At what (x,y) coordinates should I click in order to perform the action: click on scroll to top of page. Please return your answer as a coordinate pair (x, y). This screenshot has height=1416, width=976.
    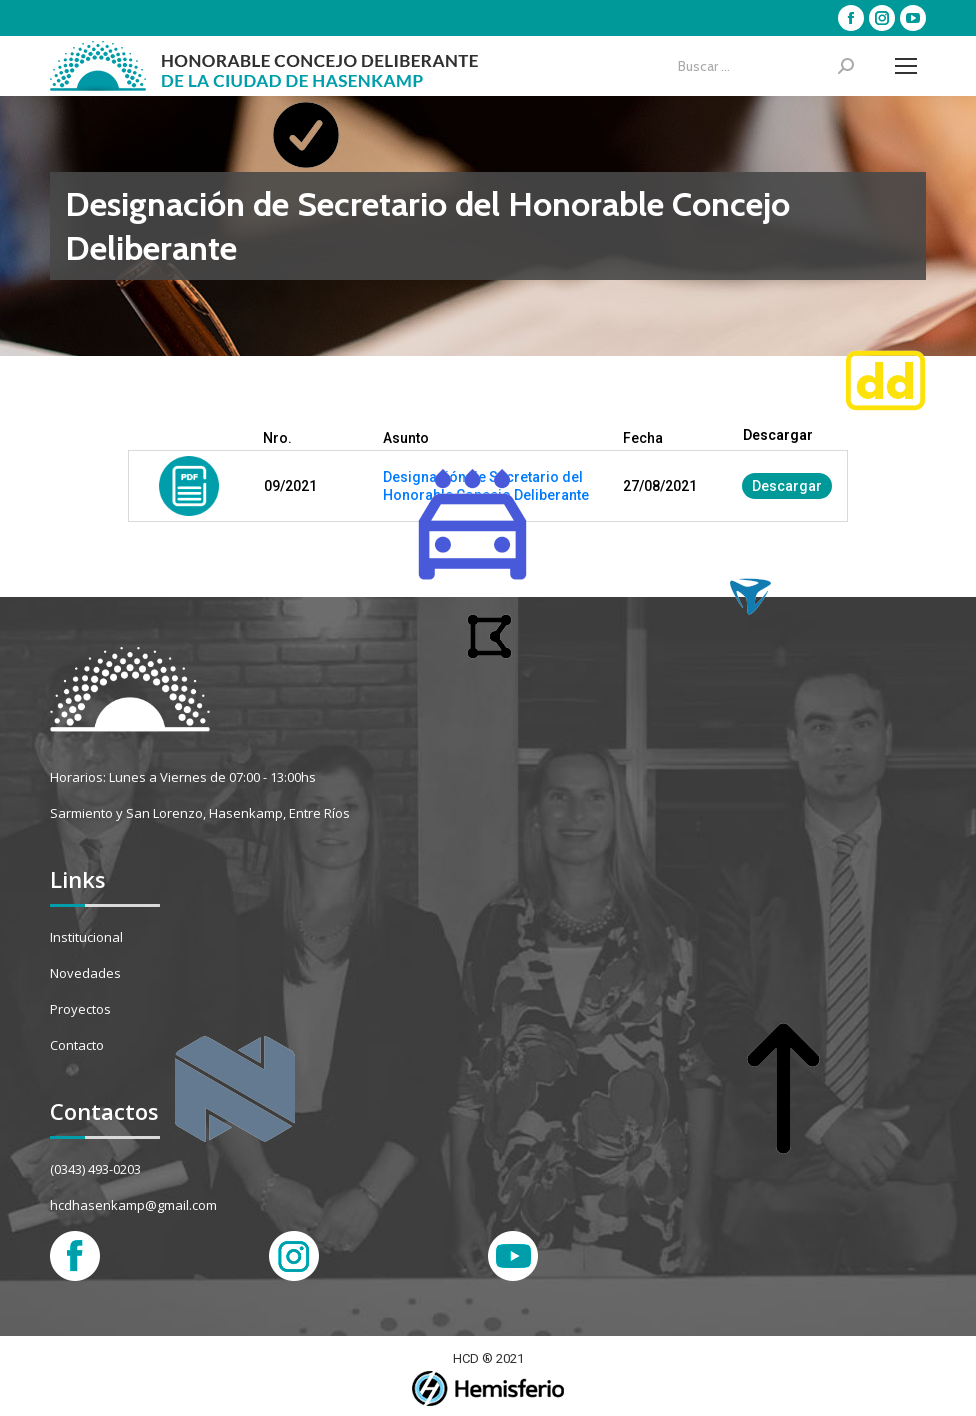
    Looking at the image, I should click on (783, 1088).